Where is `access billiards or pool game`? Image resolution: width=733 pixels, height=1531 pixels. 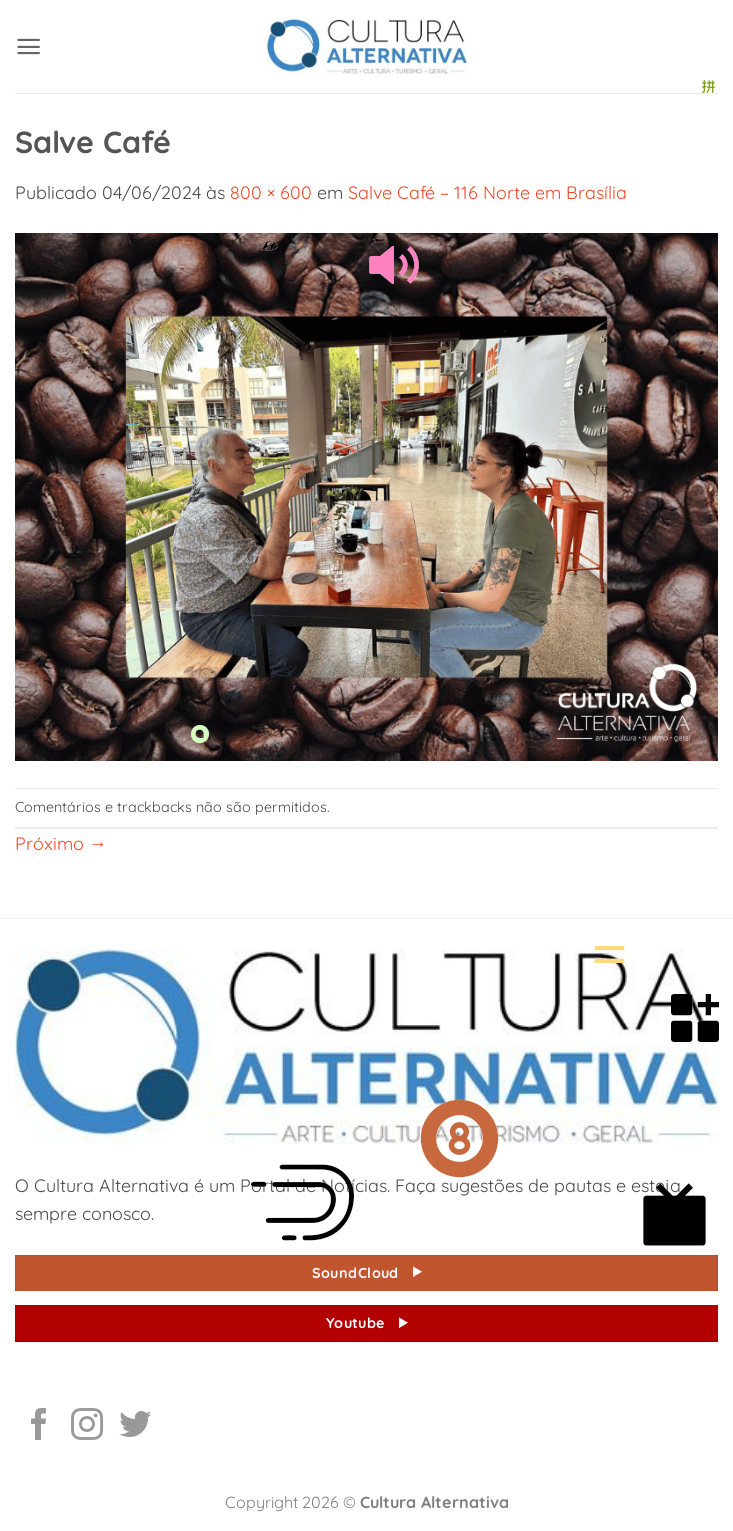
access billiards or pool game is located at coordinates (459, 1138).